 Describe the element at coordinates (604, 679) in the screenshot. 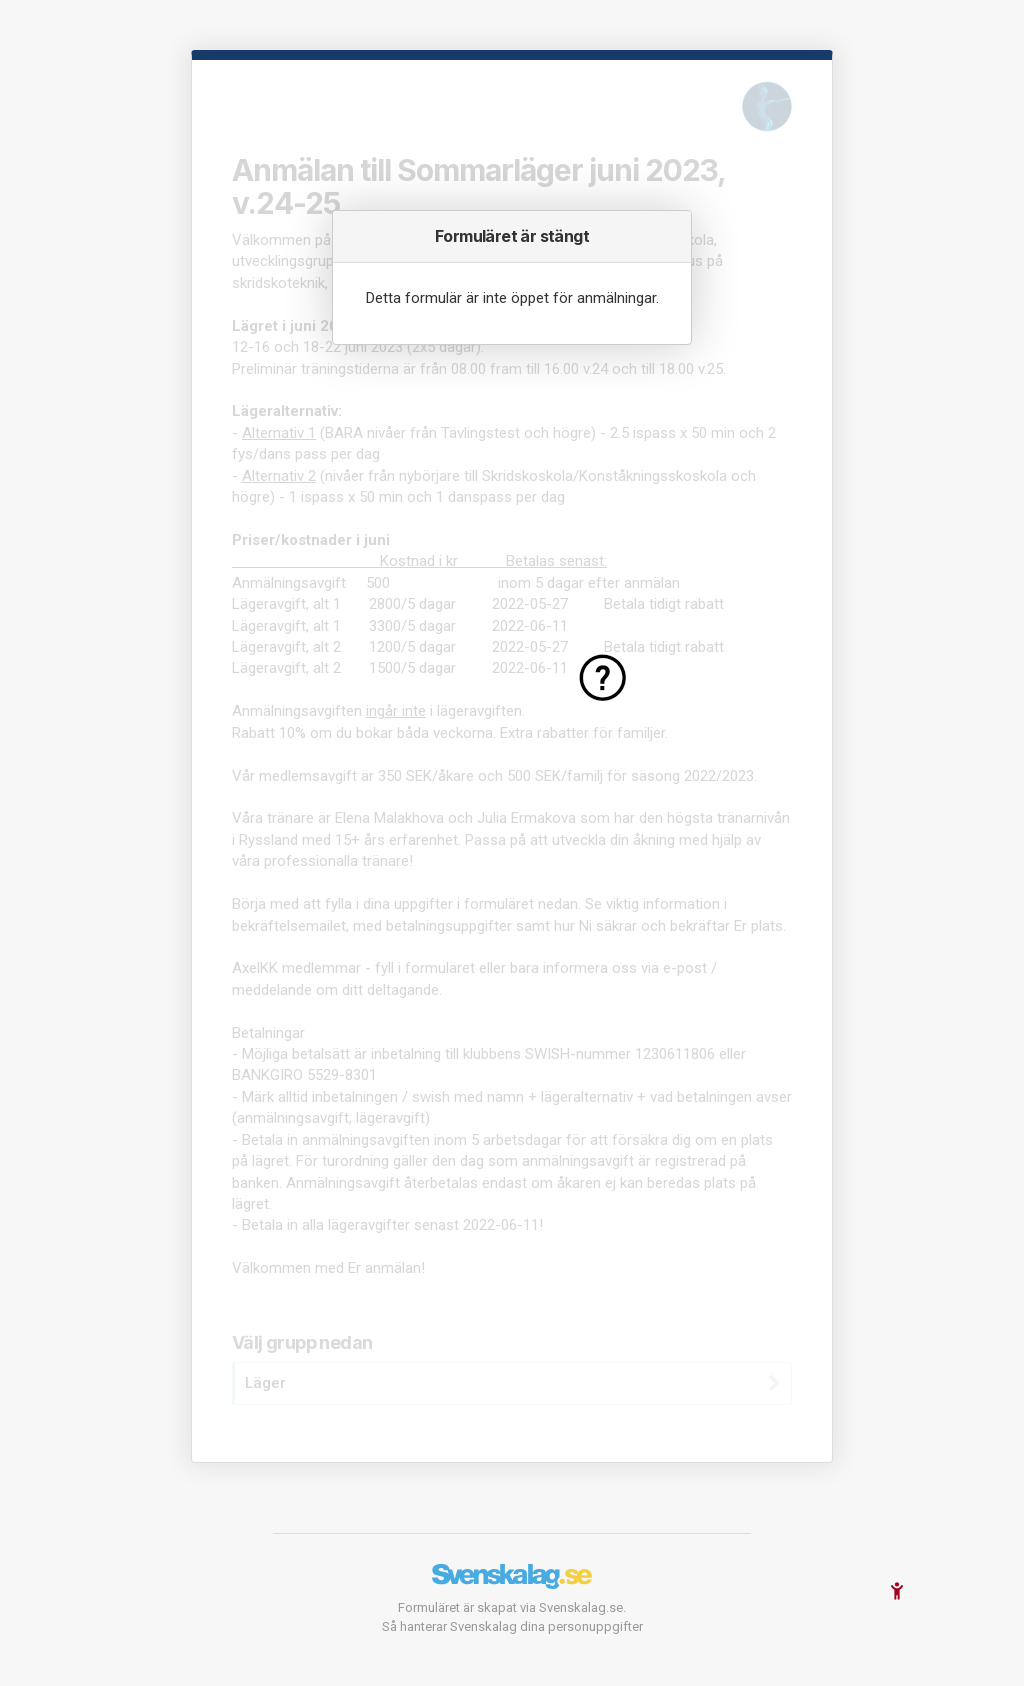

I see `access help or documentation` at that location.